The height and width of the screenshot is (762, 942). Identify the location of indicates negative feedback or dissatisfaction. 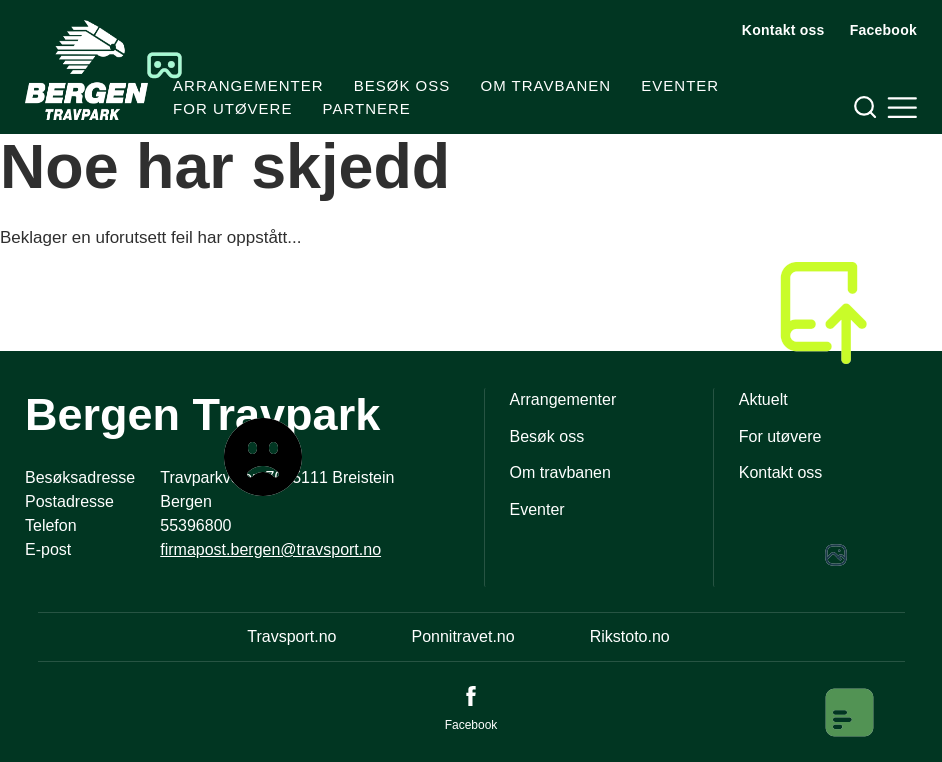
(263, 457).